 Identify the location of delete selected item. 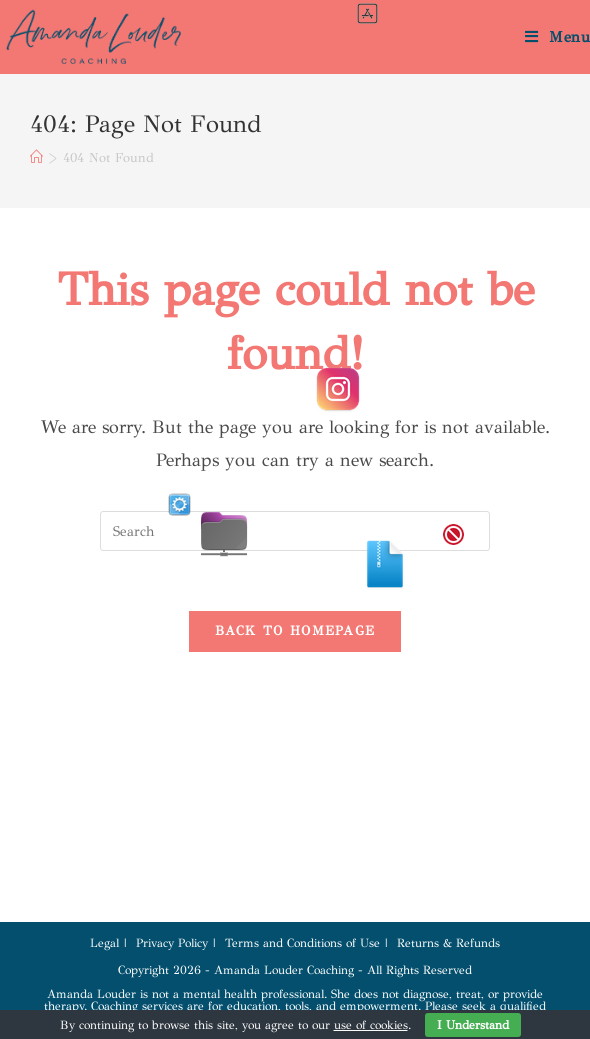
(453, 534).